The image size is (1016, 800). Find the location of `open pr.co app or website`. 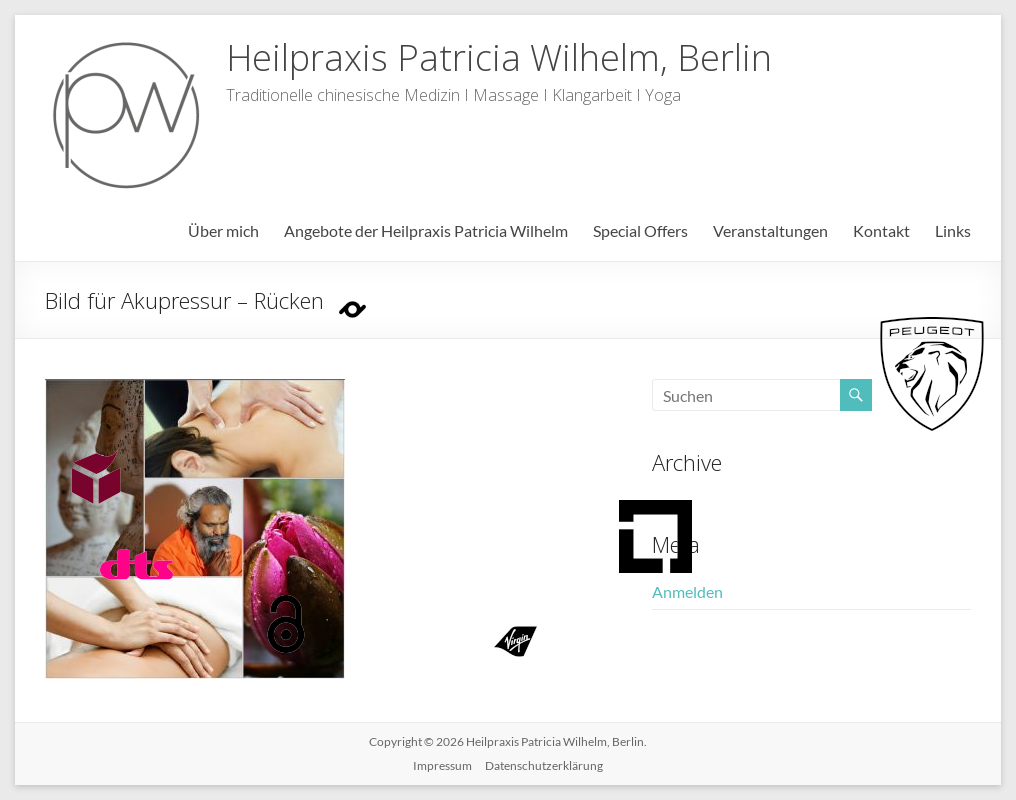

open pr.co app or website is located at coordinates (352, 309).